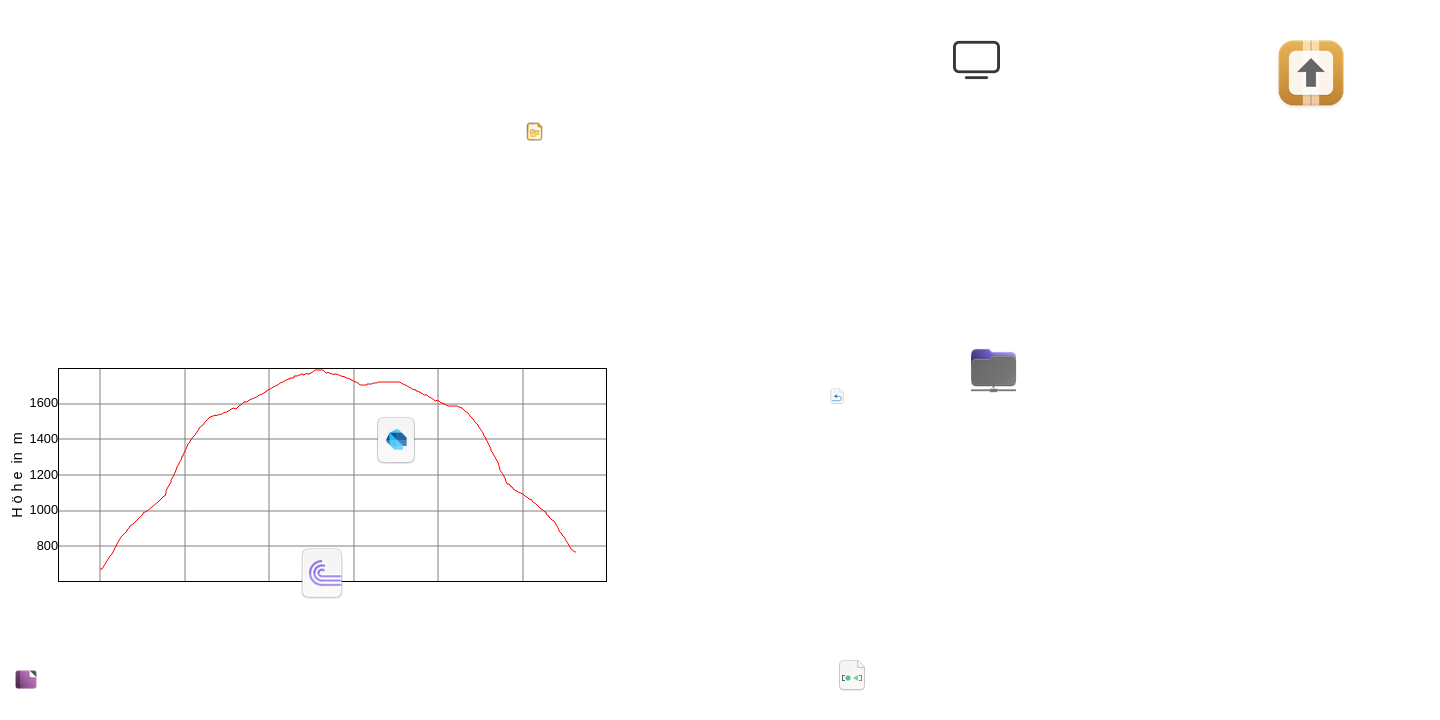  Describe the element at coordinates (322, 573) in the screenshot. I see `indicates a bittorrent torrent file` at that location.